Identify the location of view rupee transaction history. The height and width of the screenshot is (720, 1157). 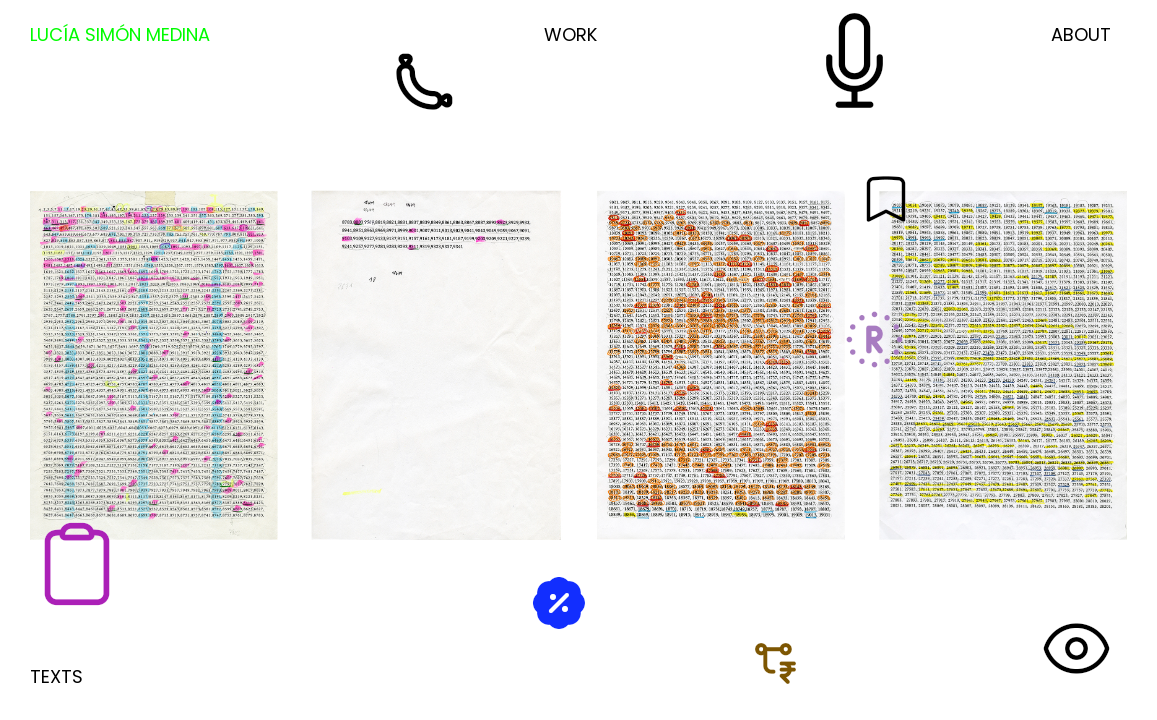
(775, 663).